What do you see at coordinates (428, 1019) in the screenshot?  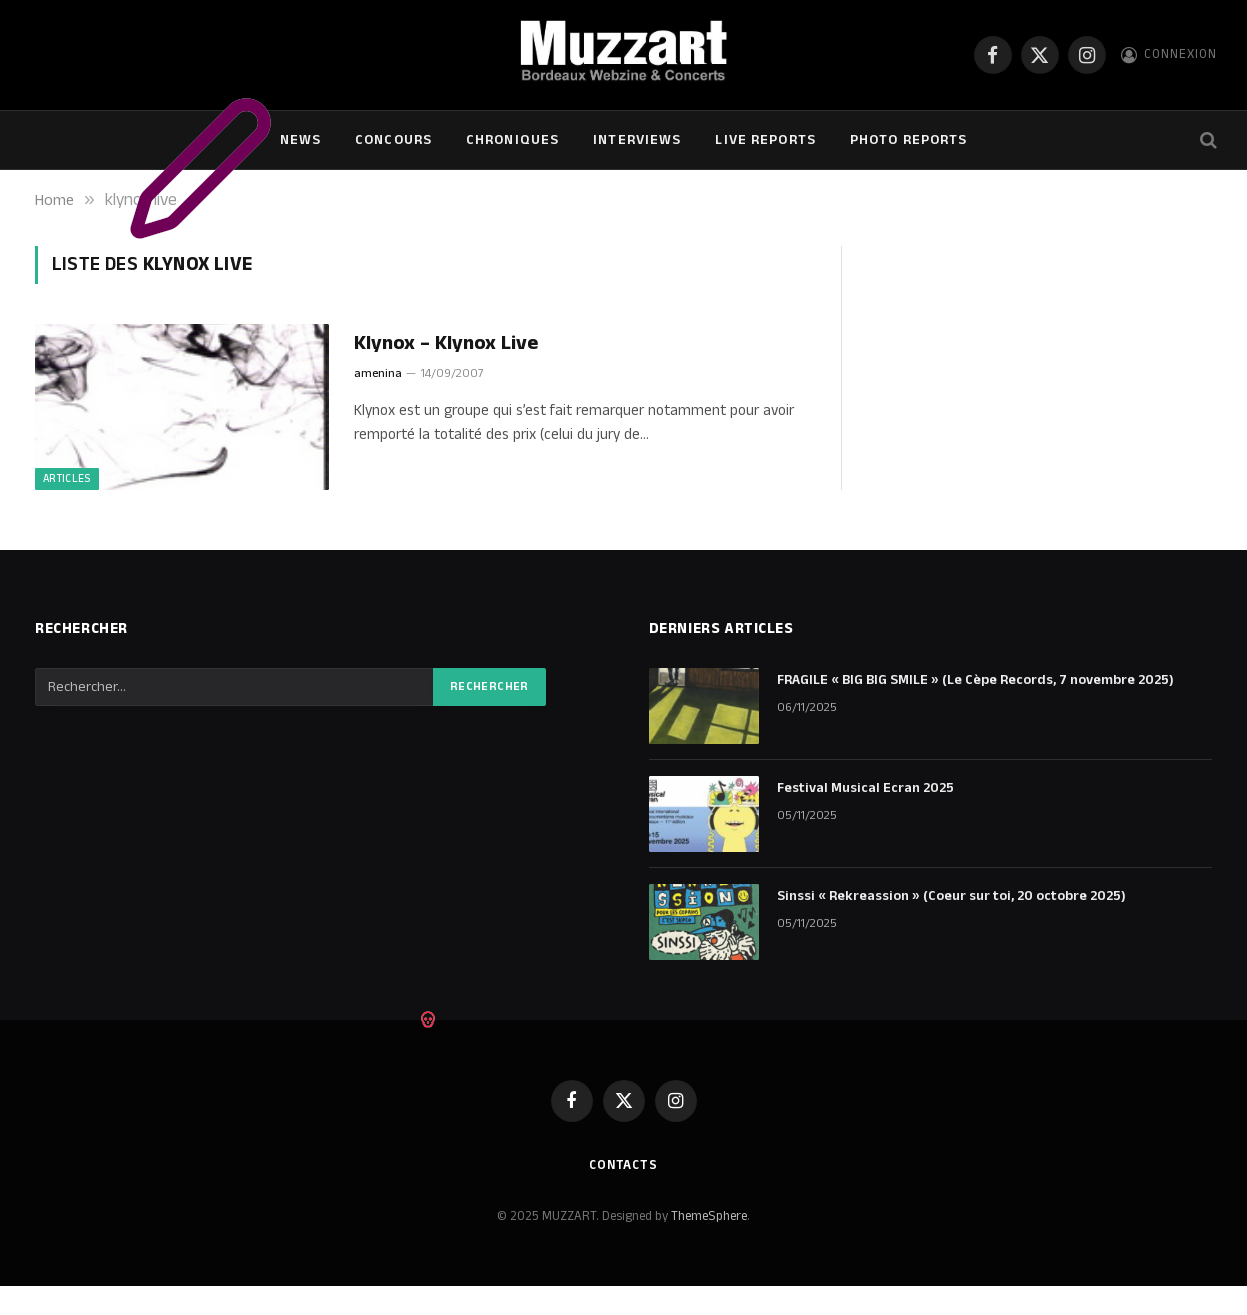 I see `indicates a fatal error or critical warning` at bounding box center [428, 1019].